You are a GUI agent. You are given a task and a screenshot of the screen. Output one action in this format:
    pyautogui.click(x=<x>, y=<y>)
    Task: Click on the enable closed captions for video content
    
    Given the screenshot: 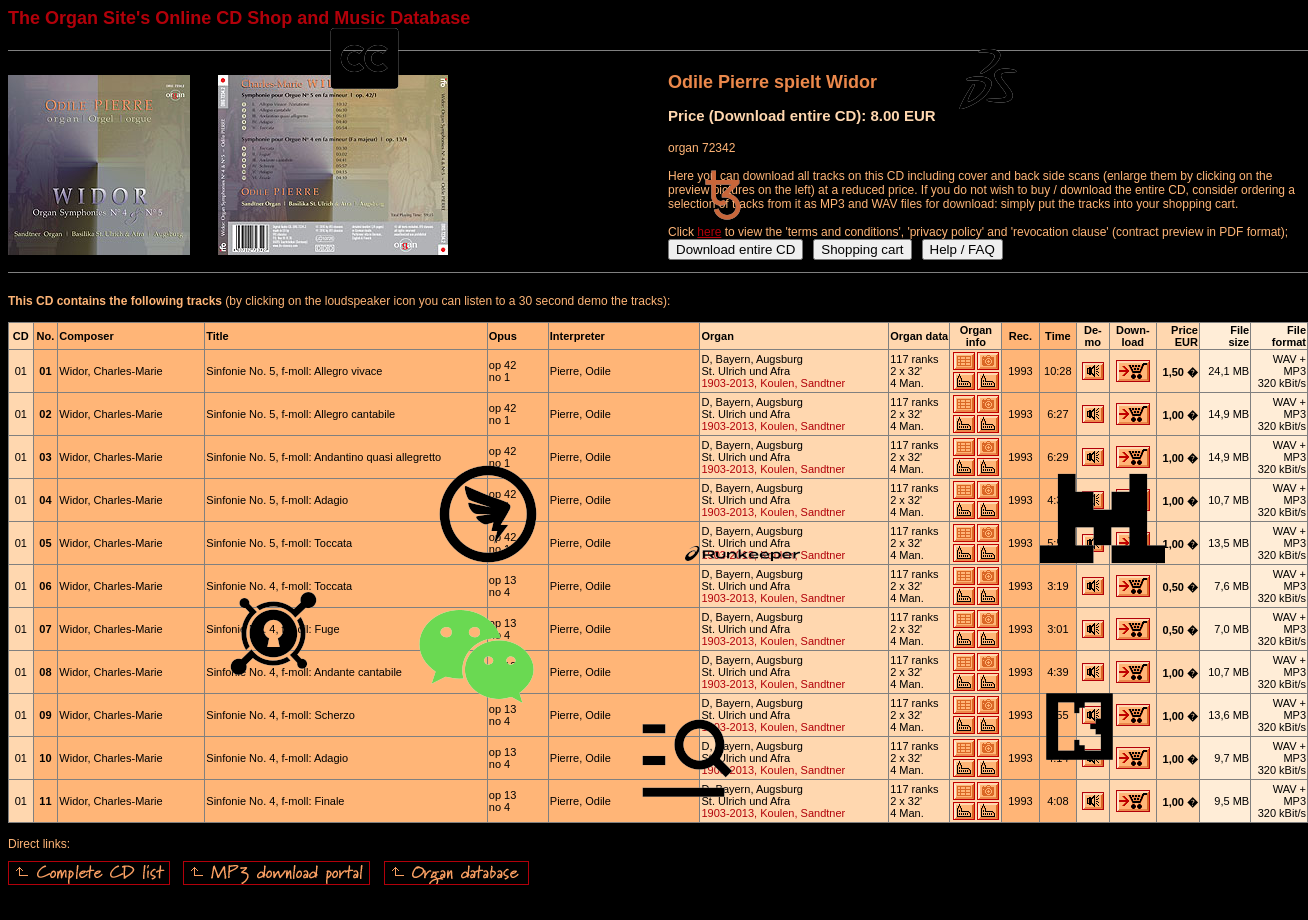 What is the action you would take?
    pyautogui.click(x=364, y=58)
    